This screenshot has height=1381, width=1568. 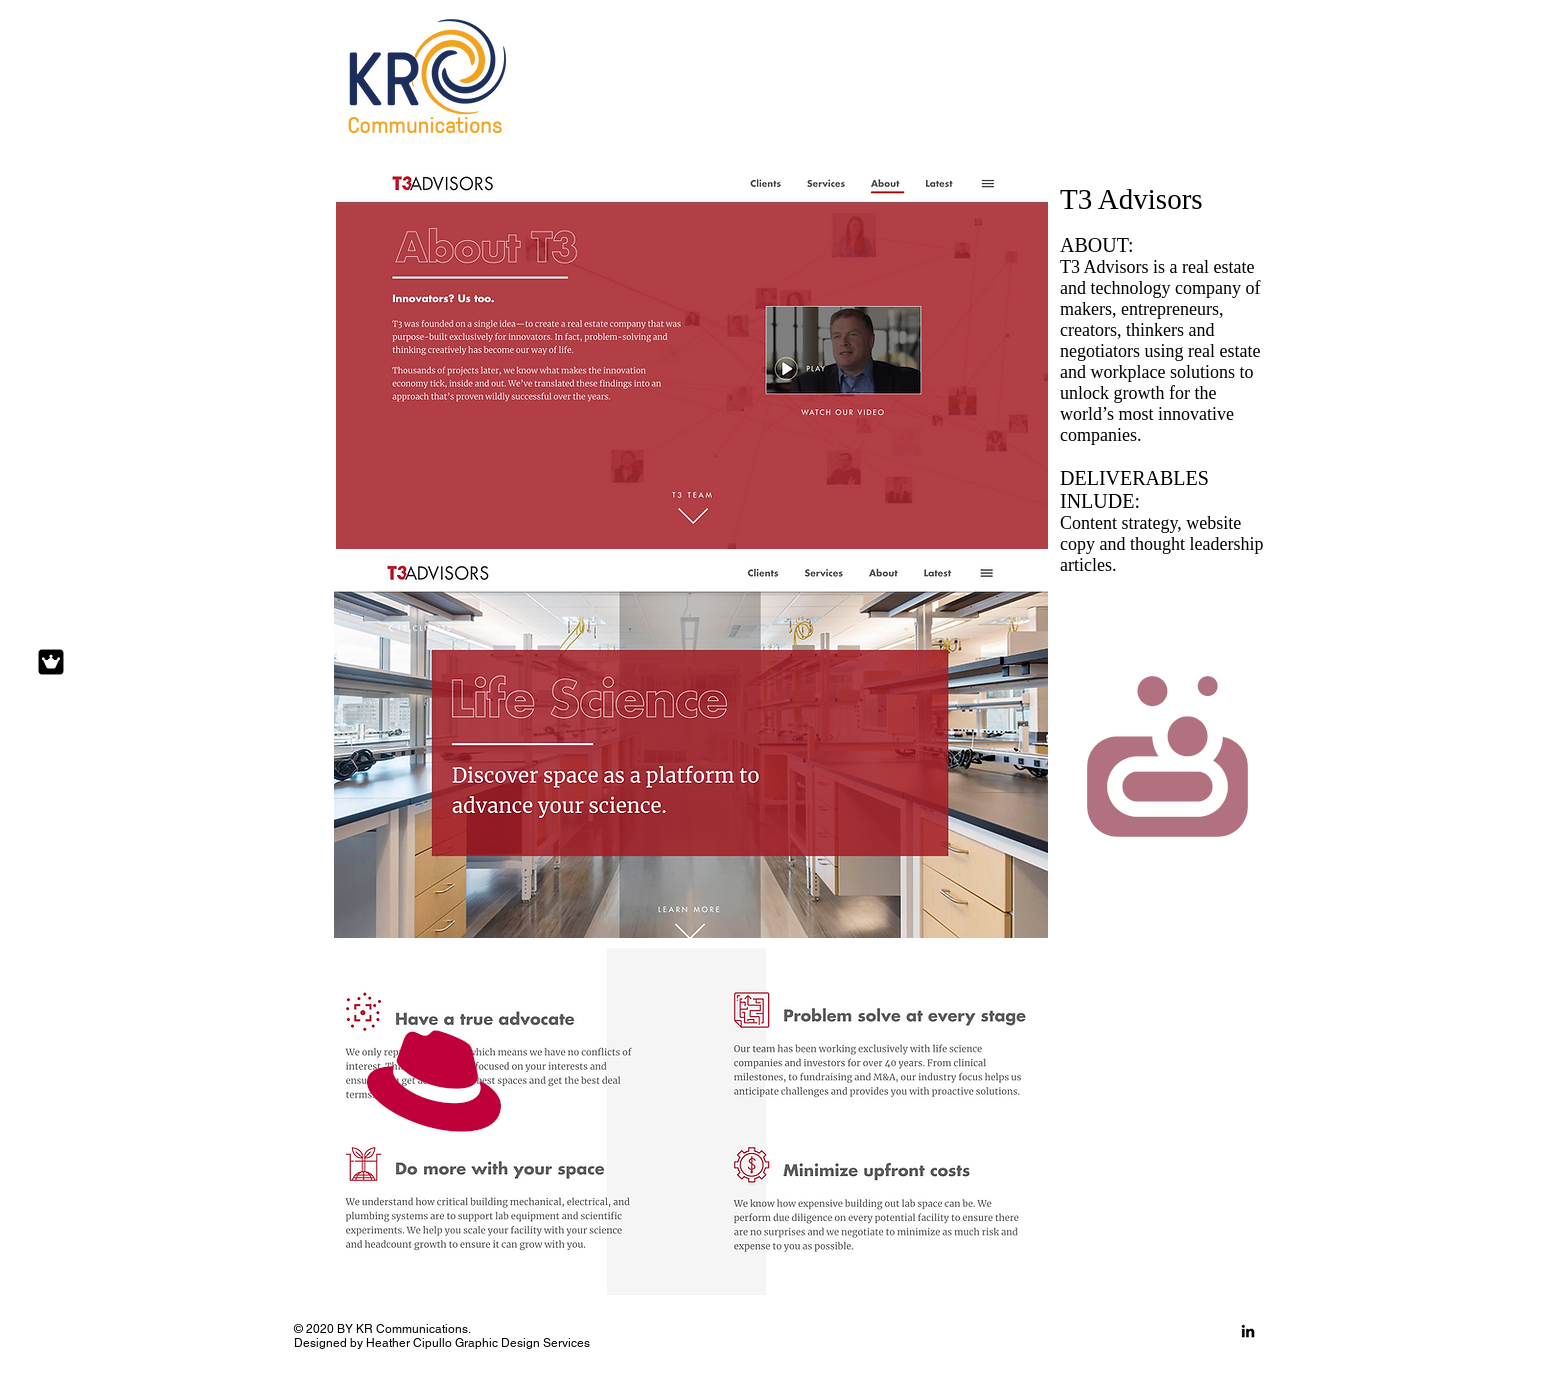 I want to click on Red Hat company logo, so click(x=434, y=1081).